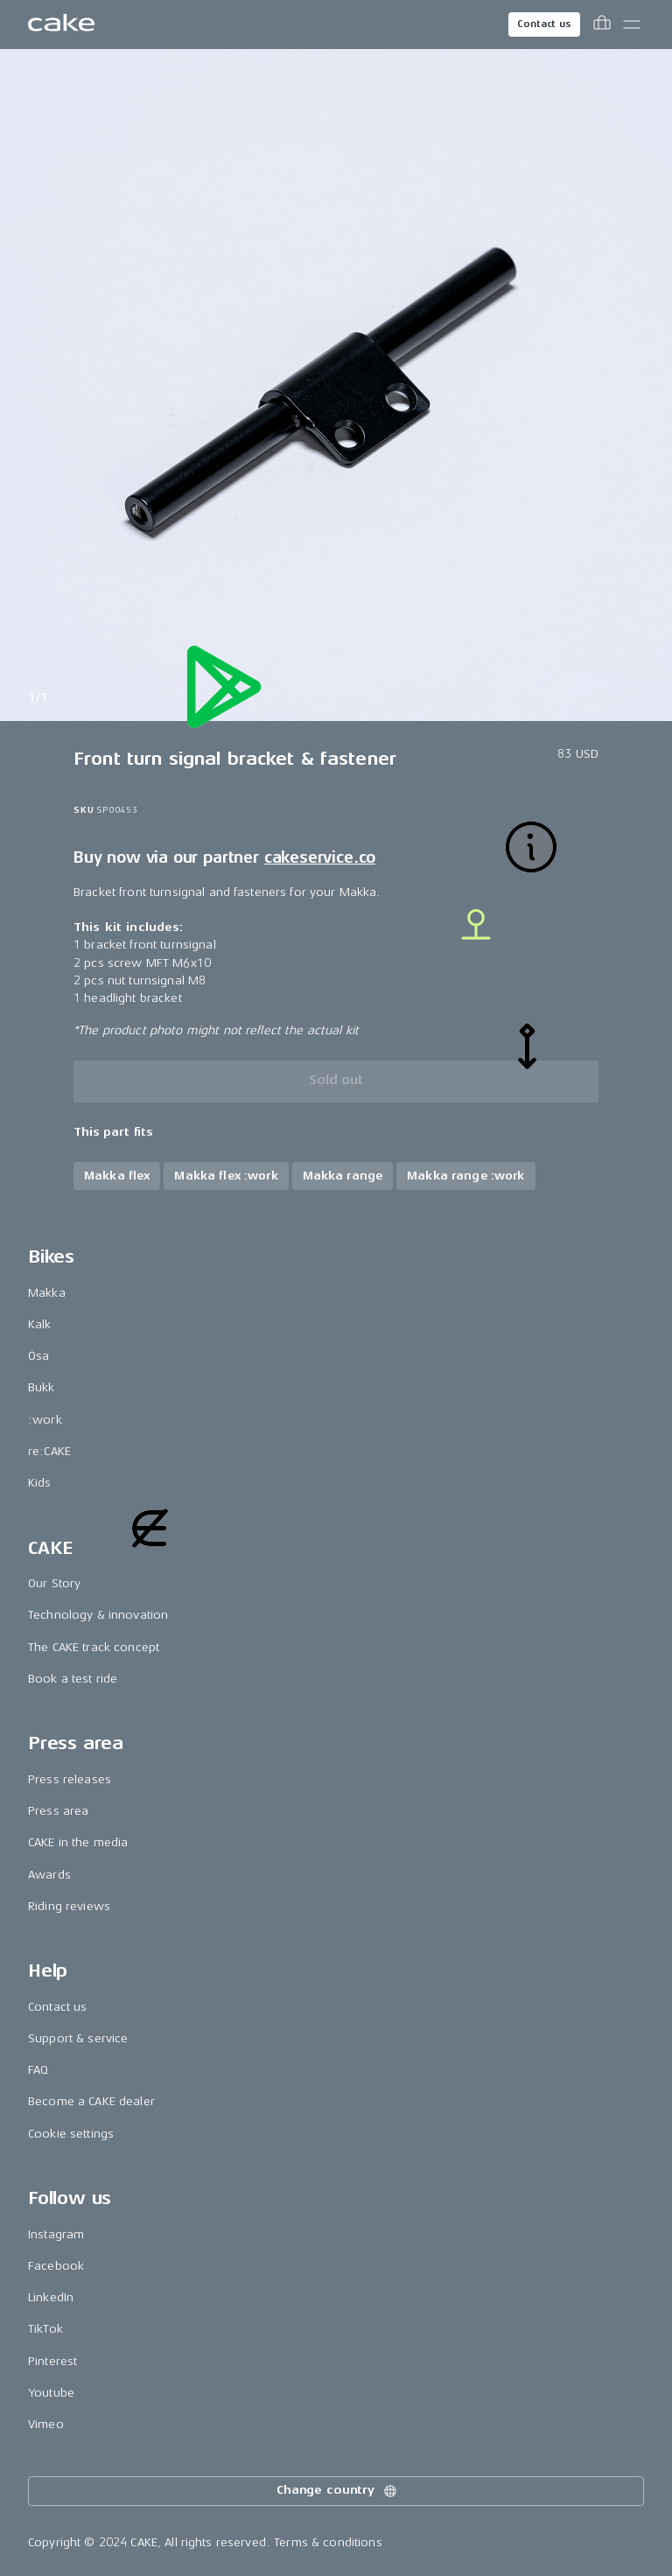  I want to click on open google play store, so click(217, 687).